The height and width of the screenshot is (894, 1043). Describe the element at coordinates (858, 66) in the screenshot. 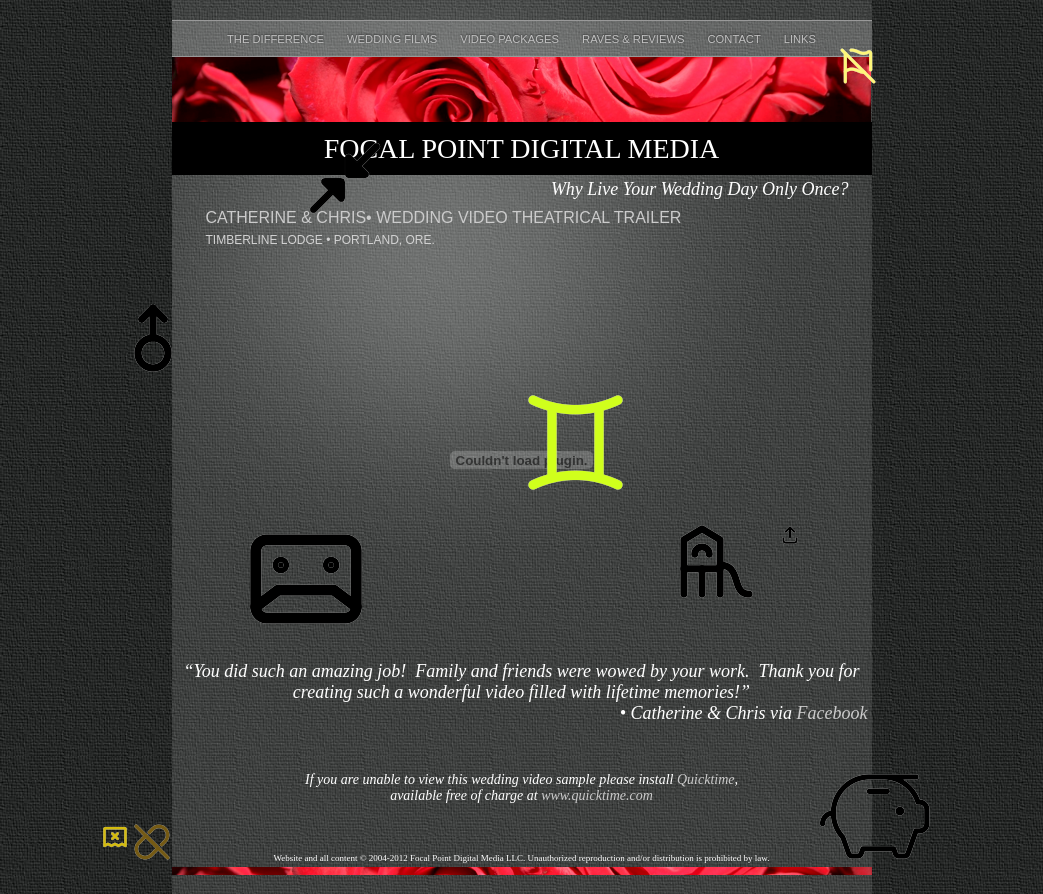

I see `remove flag or marker` at that location.